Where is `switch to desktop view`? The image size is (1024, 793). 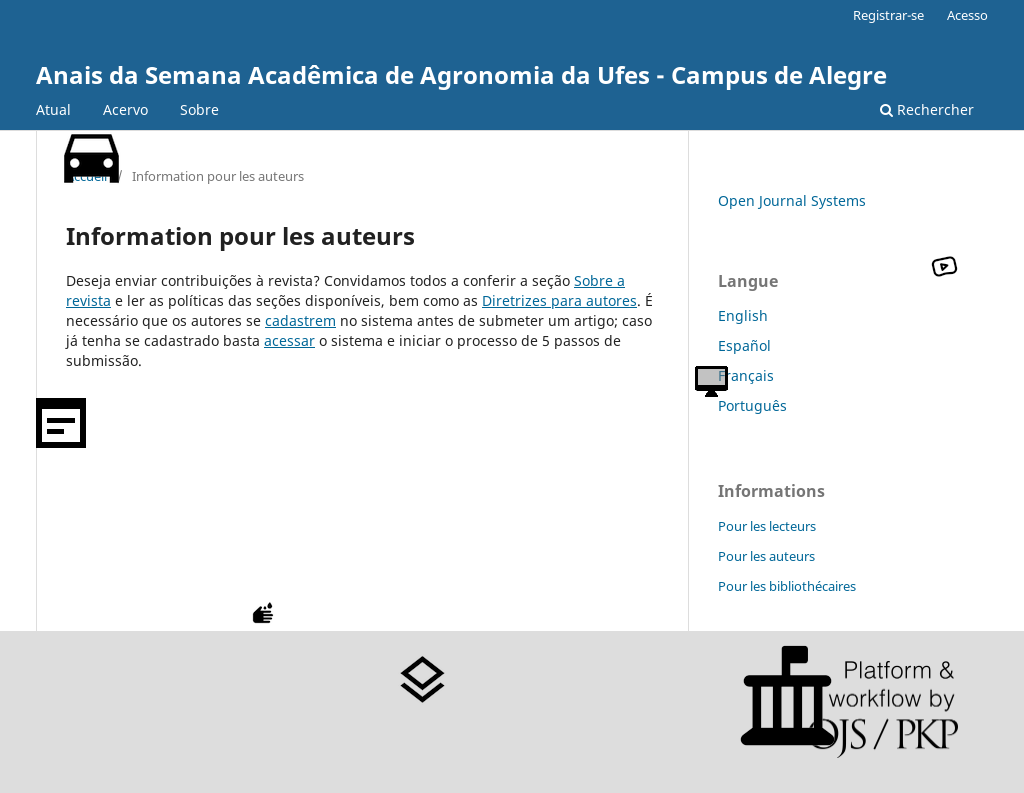 switch to desktop view is located at coordinates (711, 381).